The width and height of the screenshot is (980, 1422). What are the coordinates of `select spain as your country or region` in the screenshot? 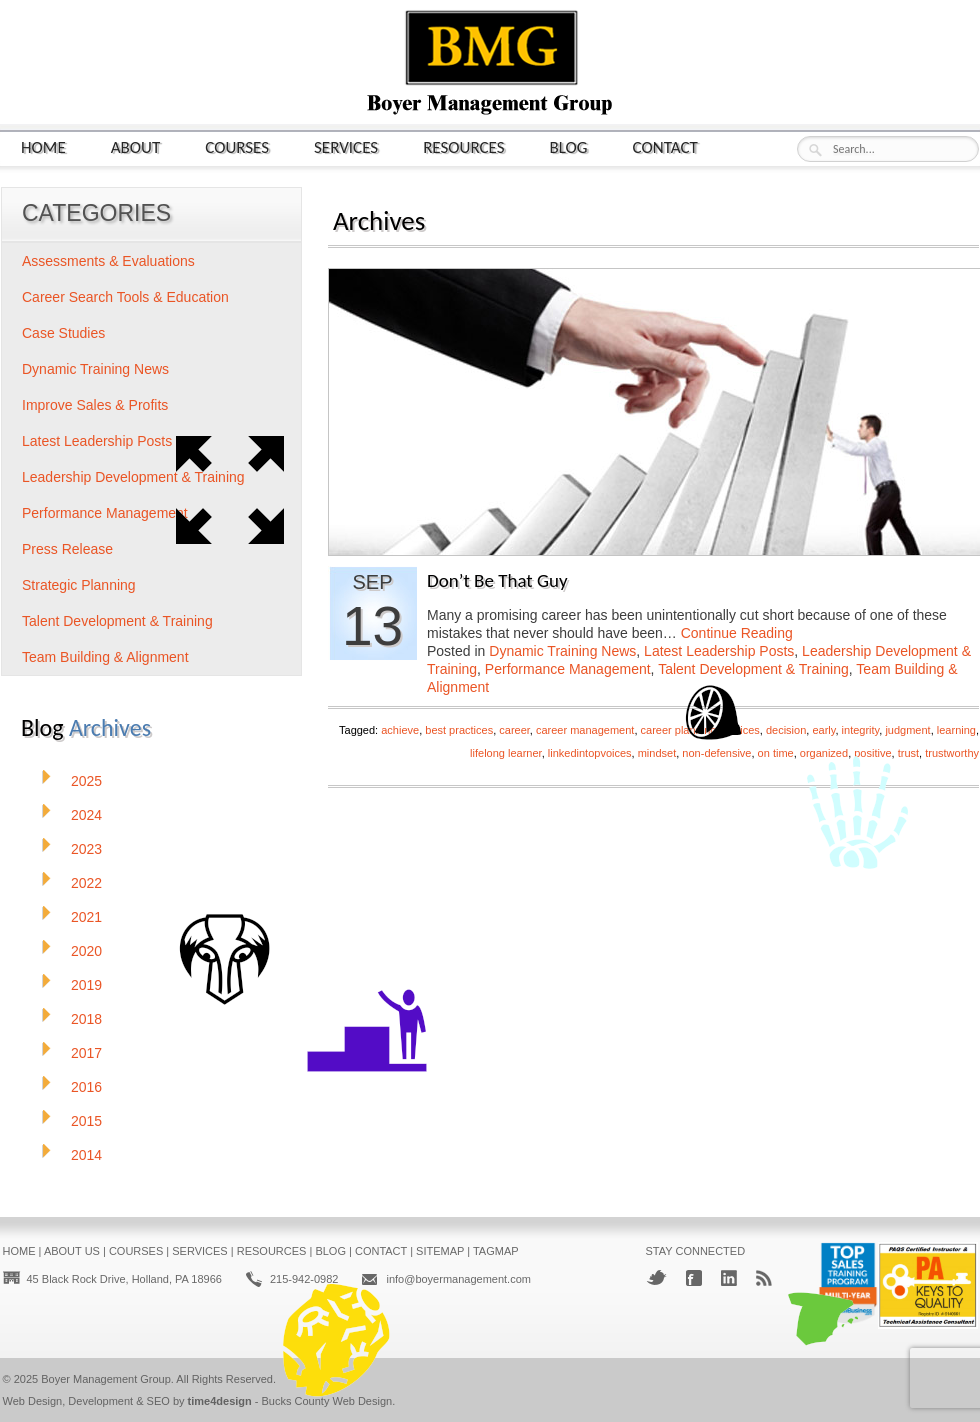 It's located at (823, 1319).